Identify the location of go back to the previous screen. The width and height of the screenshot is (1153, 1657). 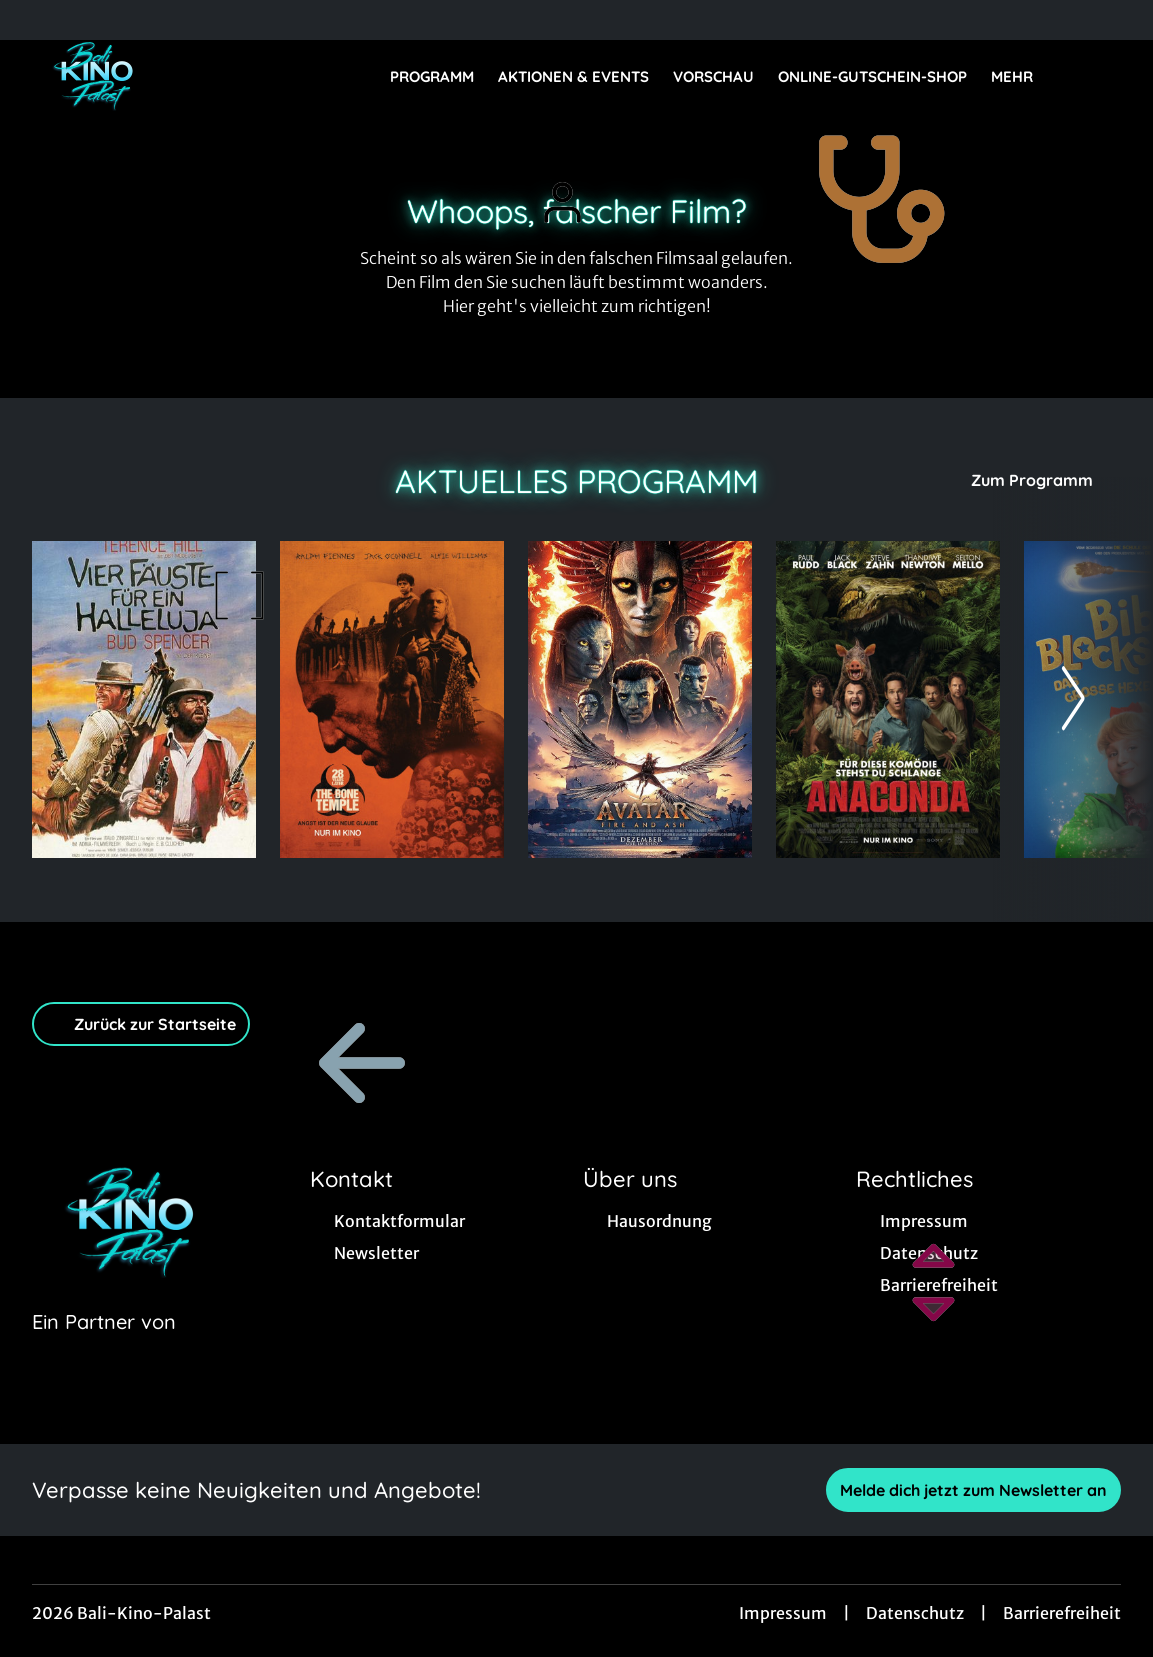
(362, 1063).